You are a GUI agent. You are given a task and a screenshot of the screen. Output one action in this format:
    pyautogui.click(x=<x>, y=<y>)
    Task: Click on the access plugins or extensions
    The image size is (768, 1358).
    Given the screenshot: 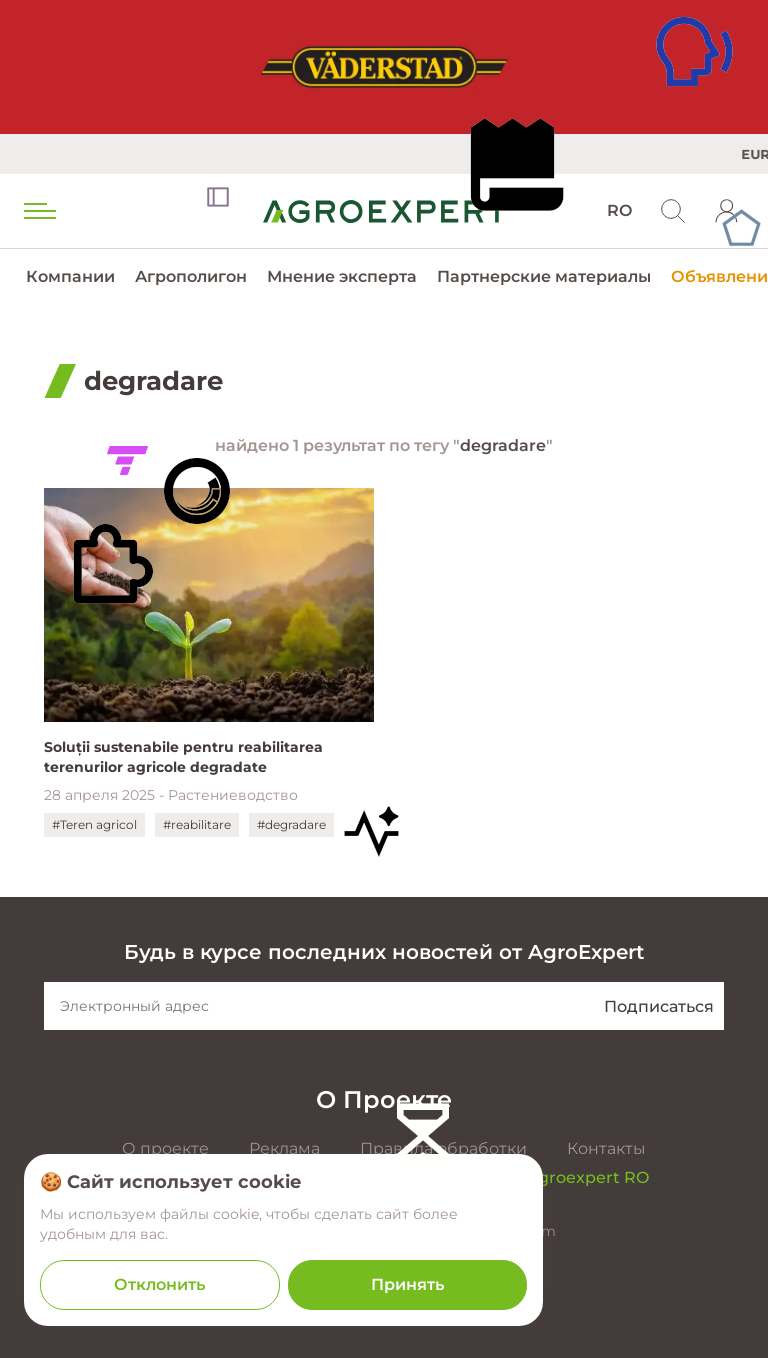 What is the action you would take?
    pyautogui.click(x=109, y=567)
    